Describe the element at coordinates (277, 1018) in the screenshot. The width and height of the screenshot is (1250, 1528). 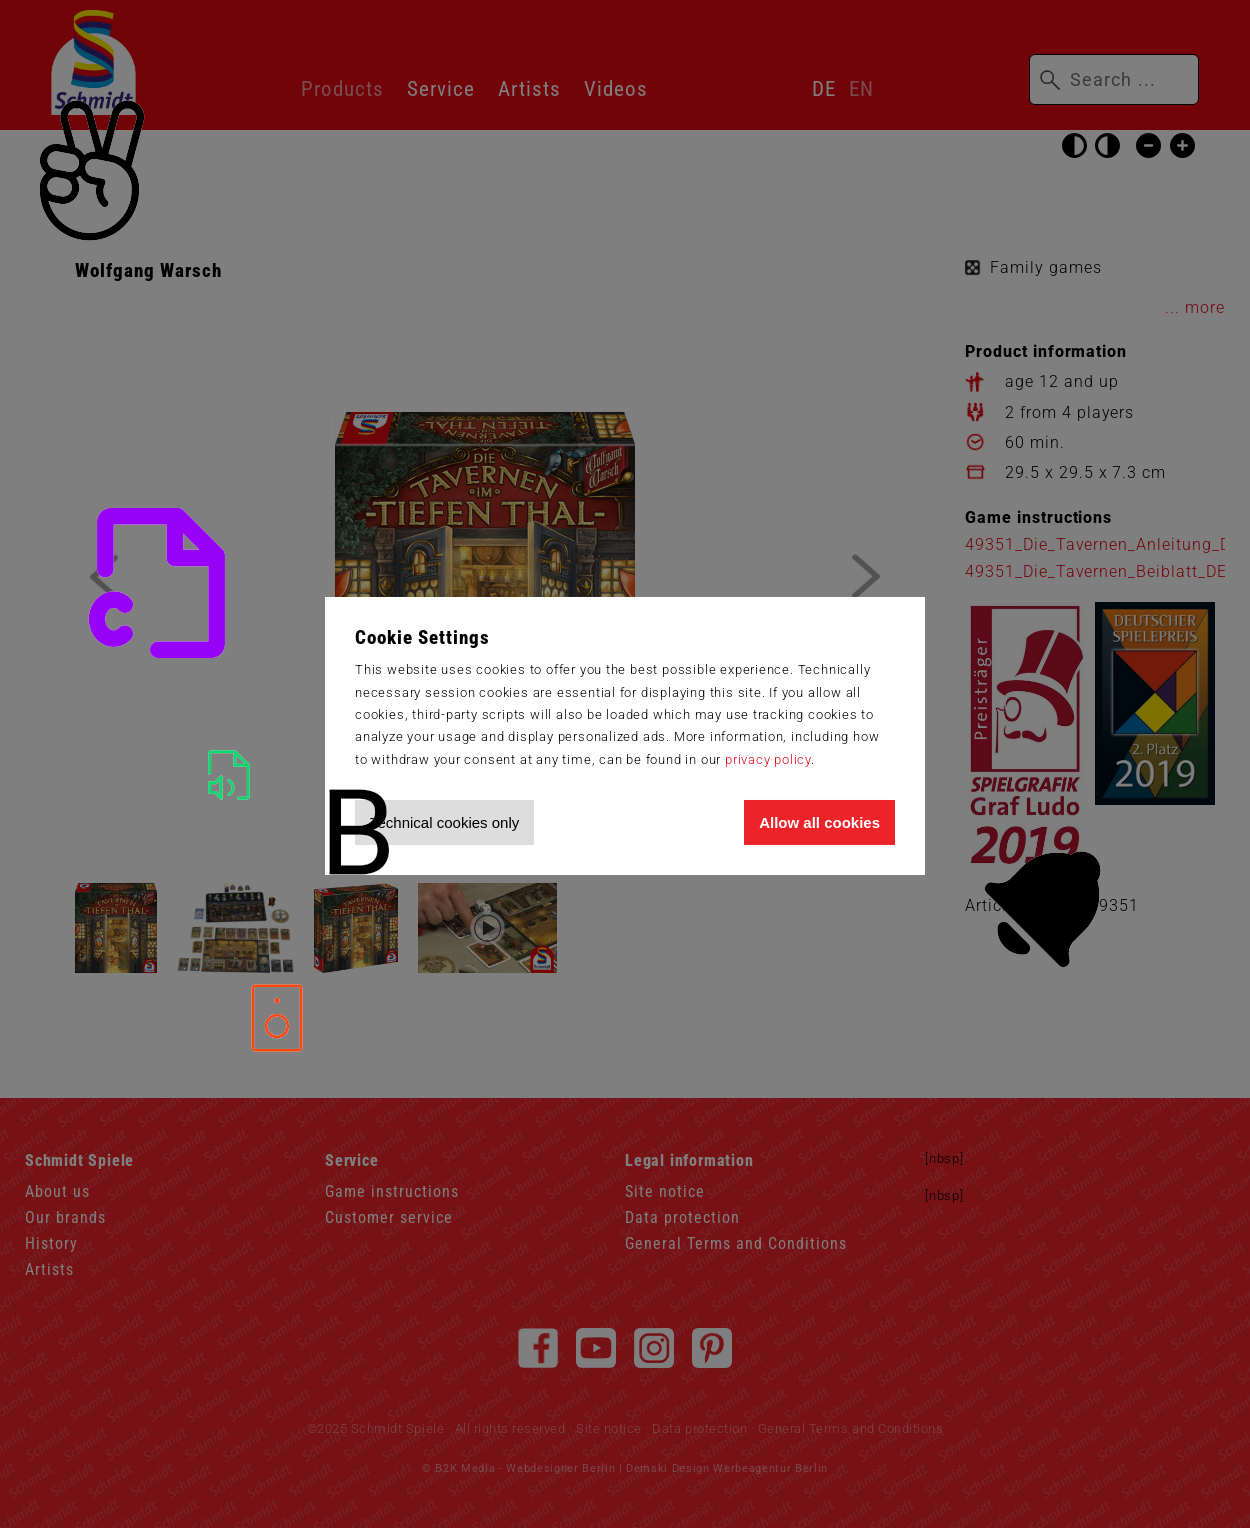
I see `adjust speaker or audio output settings` at that location.